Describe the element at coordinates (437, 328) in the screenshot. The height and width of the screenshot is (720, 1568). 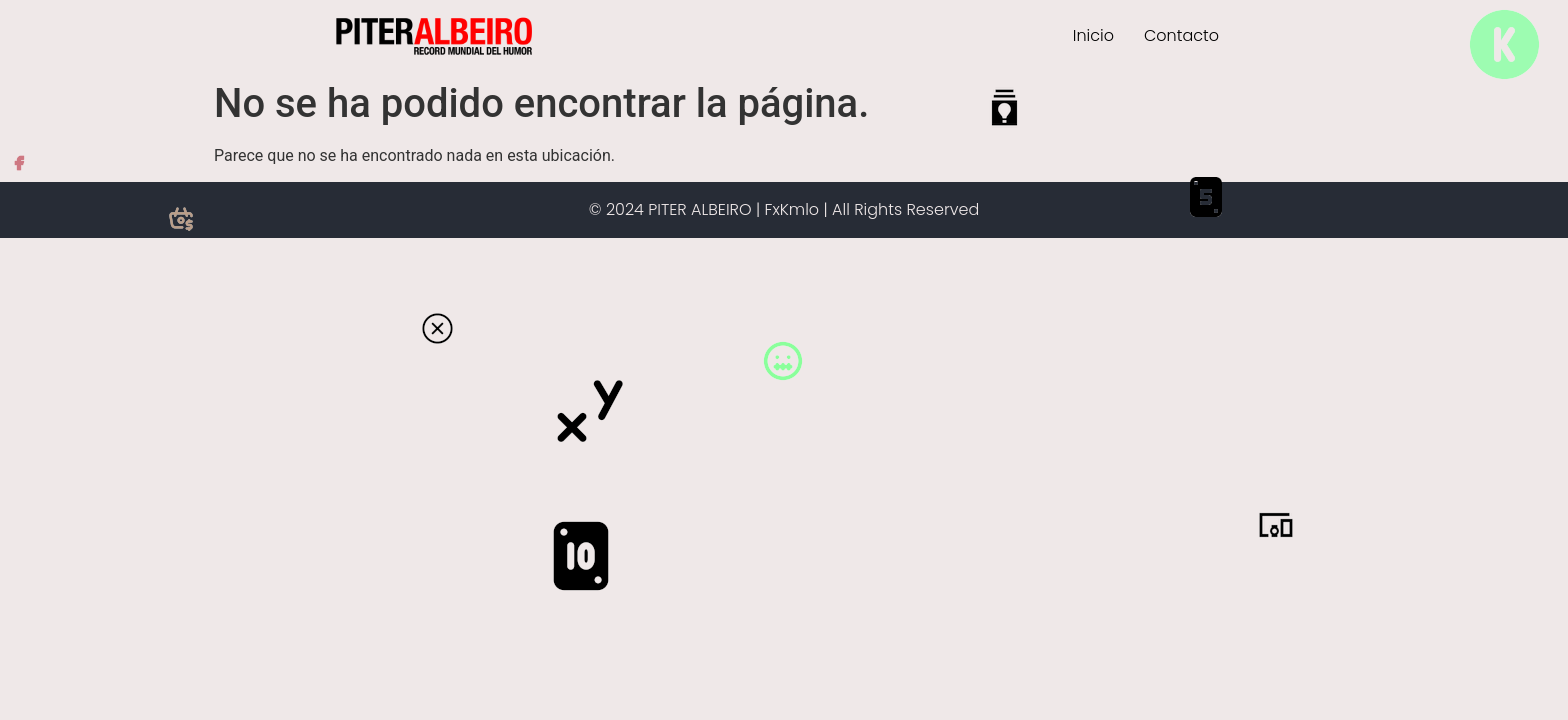
I see `close or dismiss a dialog` at that location.